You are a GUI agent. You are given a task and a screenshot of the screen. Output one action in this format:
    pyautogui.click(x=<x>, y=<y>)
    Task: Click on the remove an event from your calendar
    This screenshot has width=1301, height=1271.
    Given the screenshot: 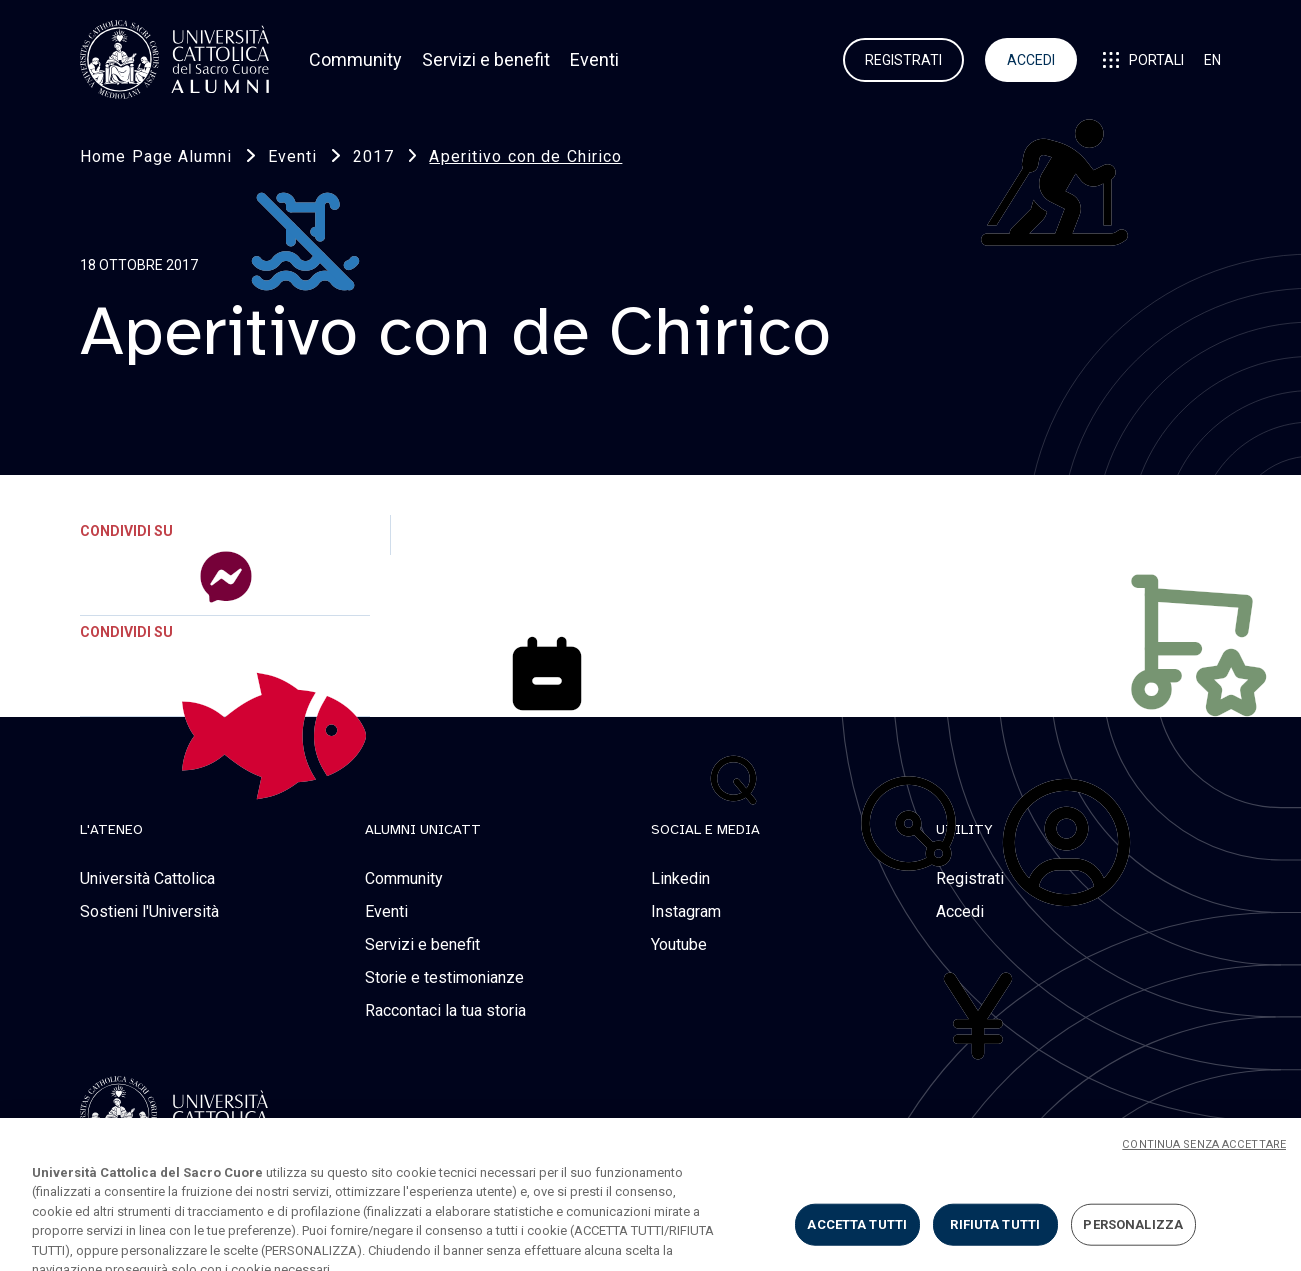 What is the action you would take?
    pyautogui.click(x=547, y=676)
    